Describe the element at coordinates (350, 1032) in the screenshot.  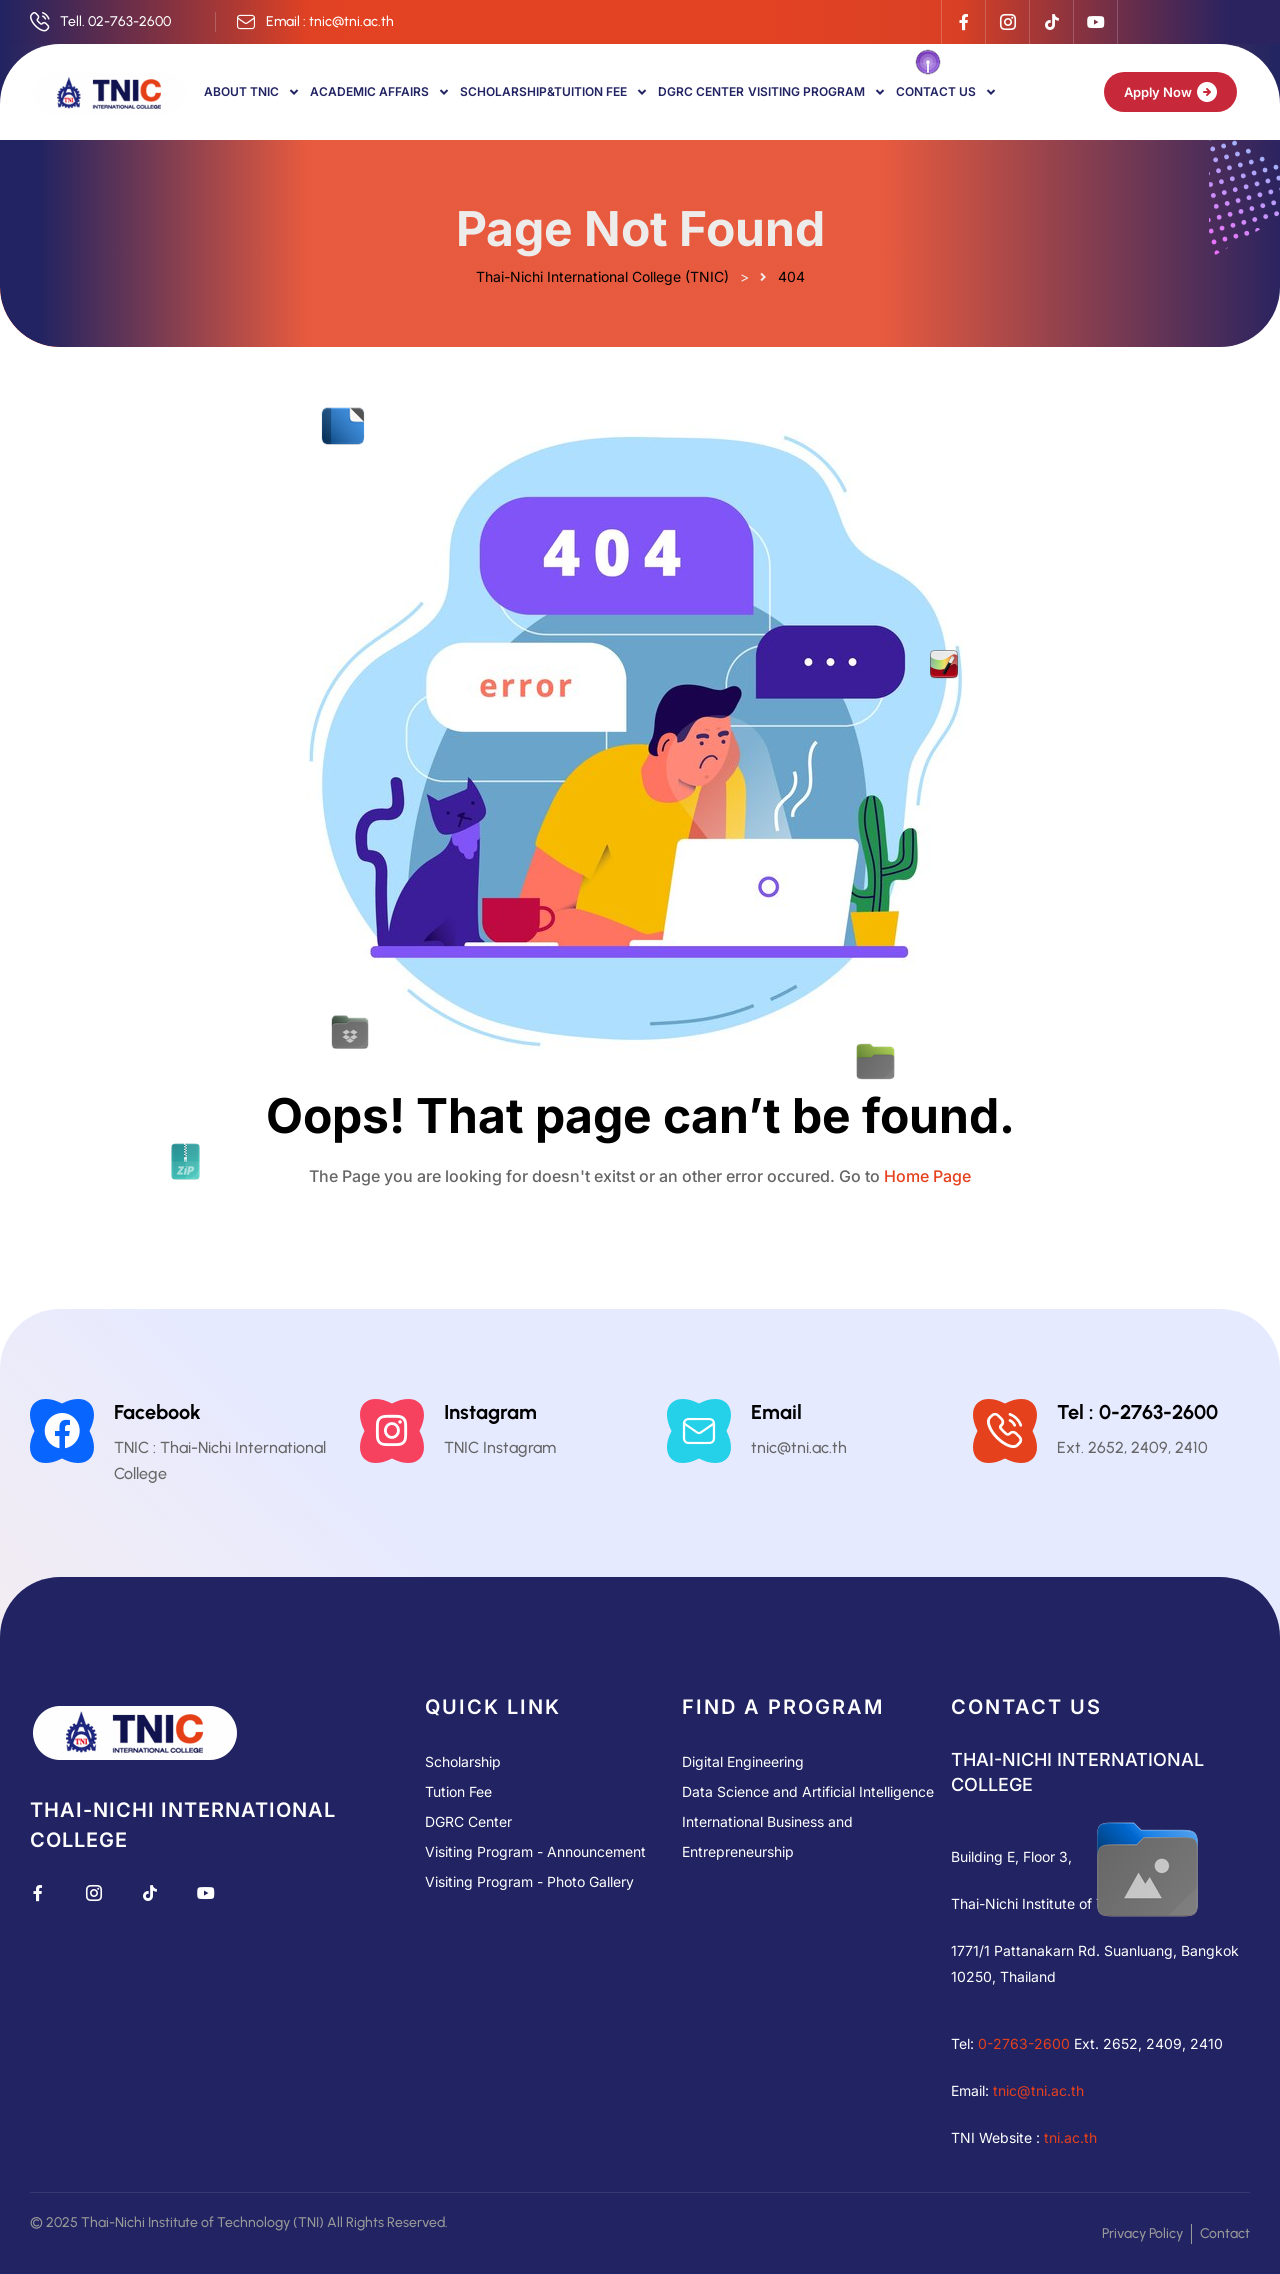
I see `open dropbox synced folder` at that location.